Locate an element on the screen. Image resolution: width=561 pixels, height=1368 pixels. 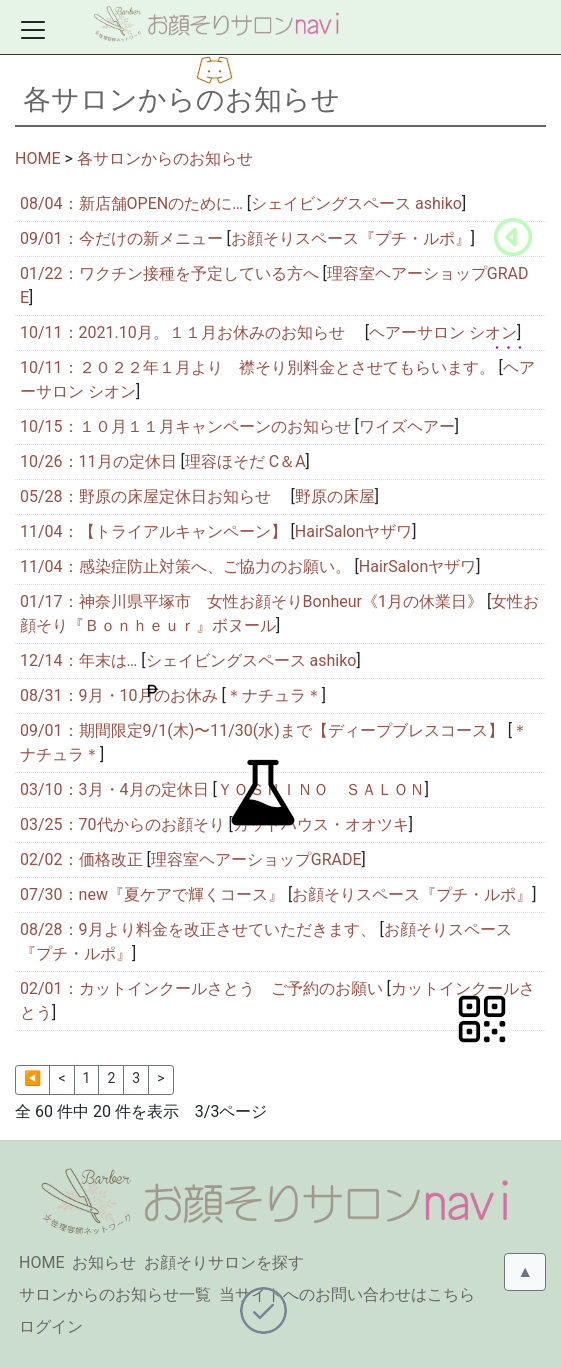
access more options or actions is located at coordinates (508, 347).